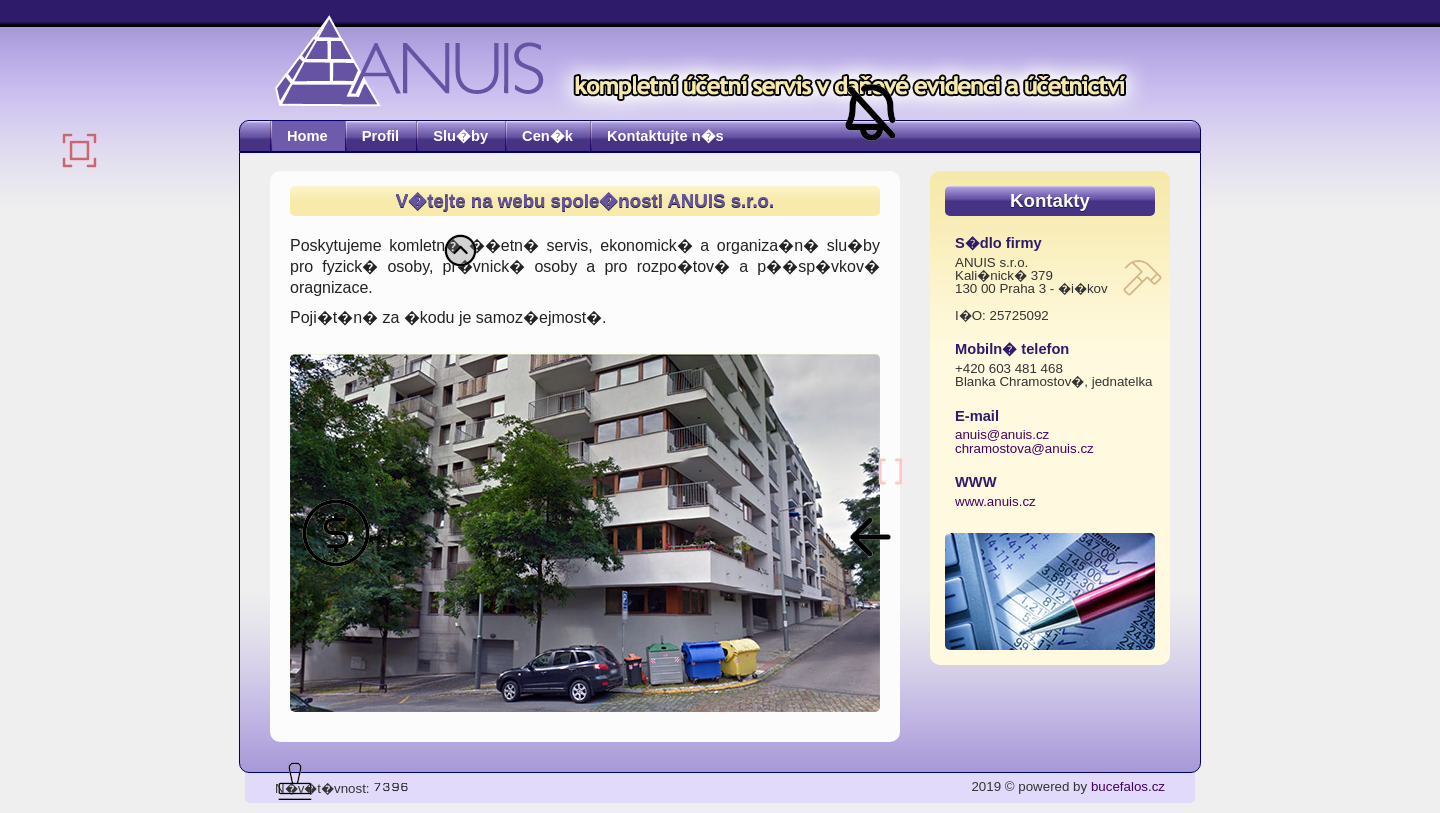 This screenshot has width=1440, height=813. I want to click on go back to the previous screen, so click(870, 537).